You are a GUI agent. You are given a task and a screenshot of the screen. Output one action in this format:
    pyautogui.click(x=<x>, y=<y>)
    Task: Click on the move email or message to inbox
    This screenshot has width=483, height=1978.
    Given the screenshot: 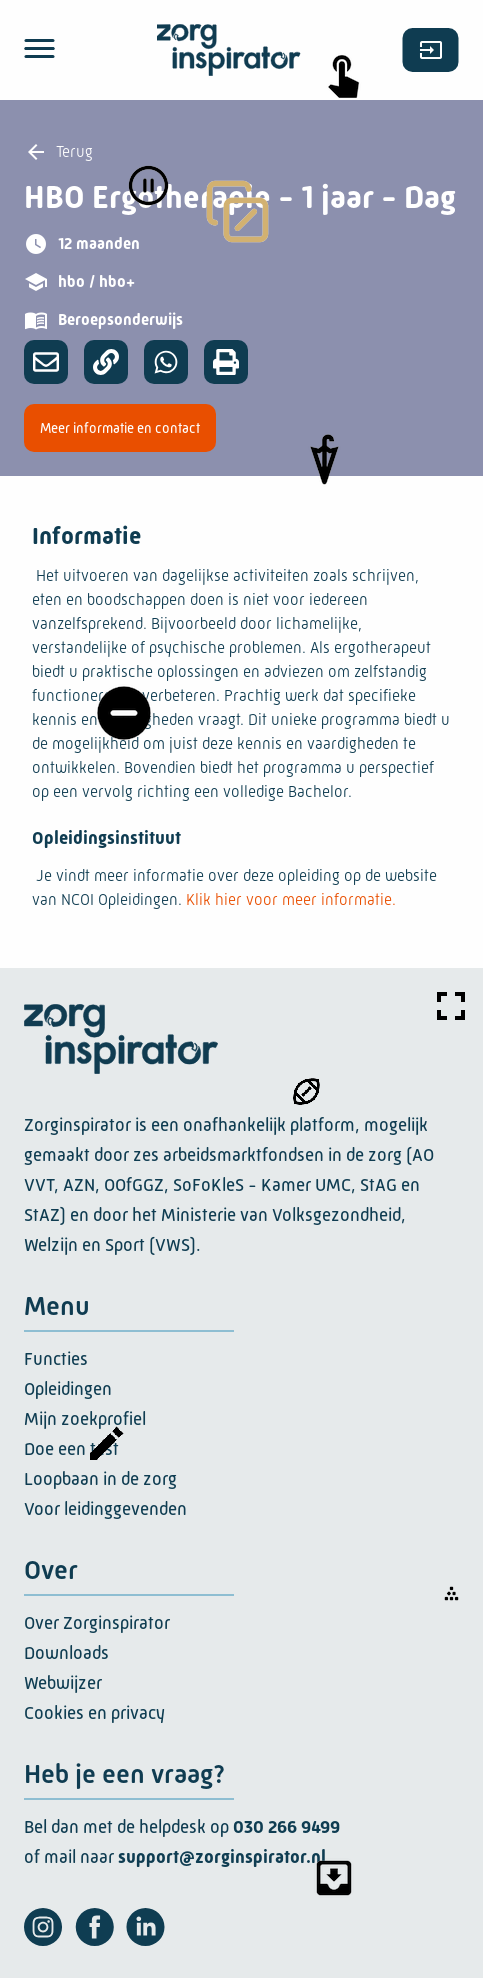 What is the action you would take?
    pyautogui.click(x=334, y=1878)
    